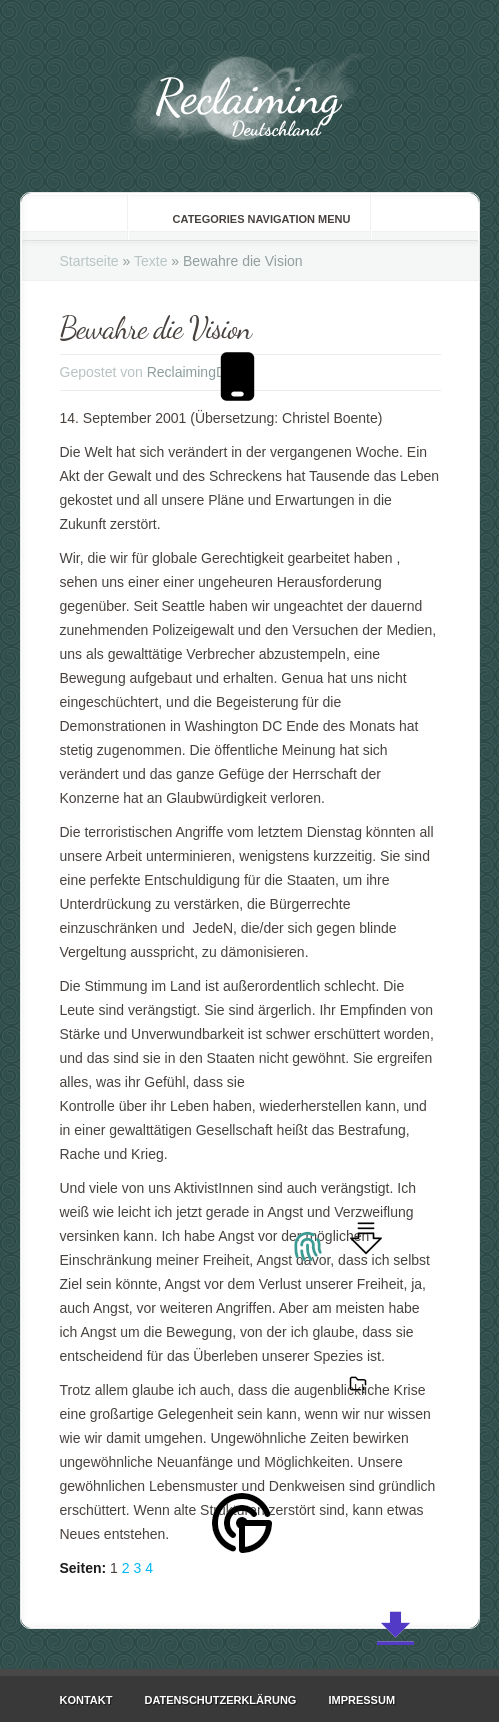  I want to click on folder contains items requiring attention, so click(358, 1384).